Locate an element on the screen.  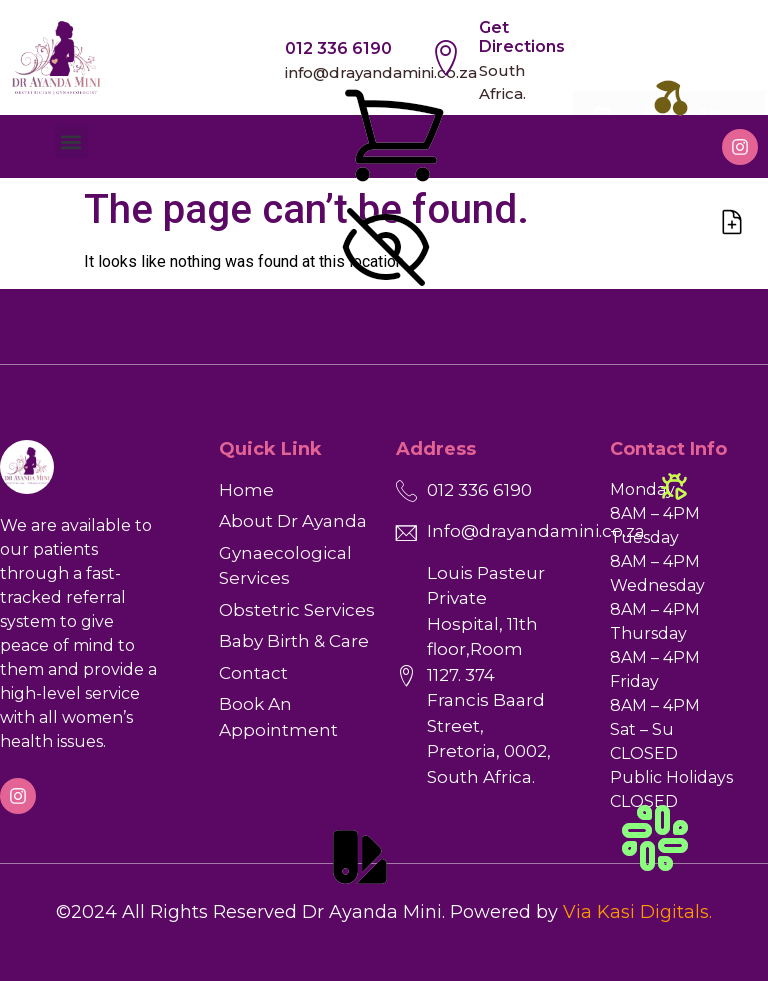
start debugging session is located at coordinates (674, 486).